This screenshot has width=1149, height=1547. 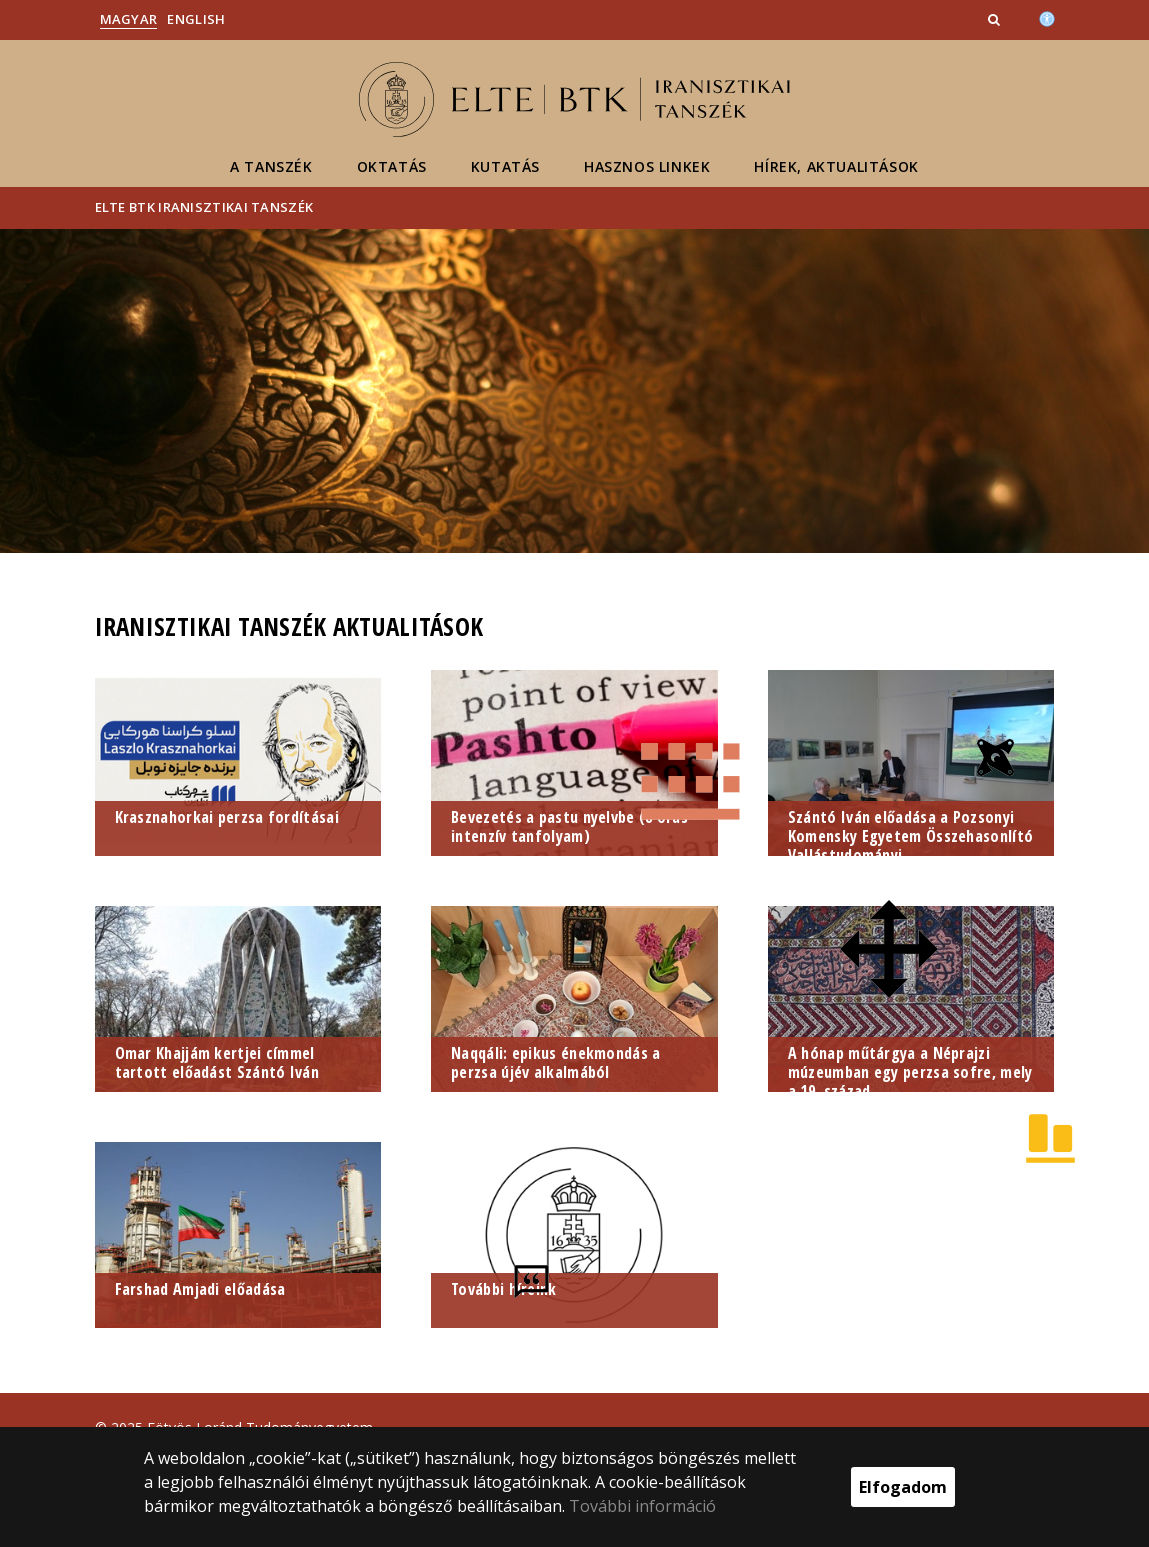 I want to click on drag to reposition element, so click(x=889, y=949).